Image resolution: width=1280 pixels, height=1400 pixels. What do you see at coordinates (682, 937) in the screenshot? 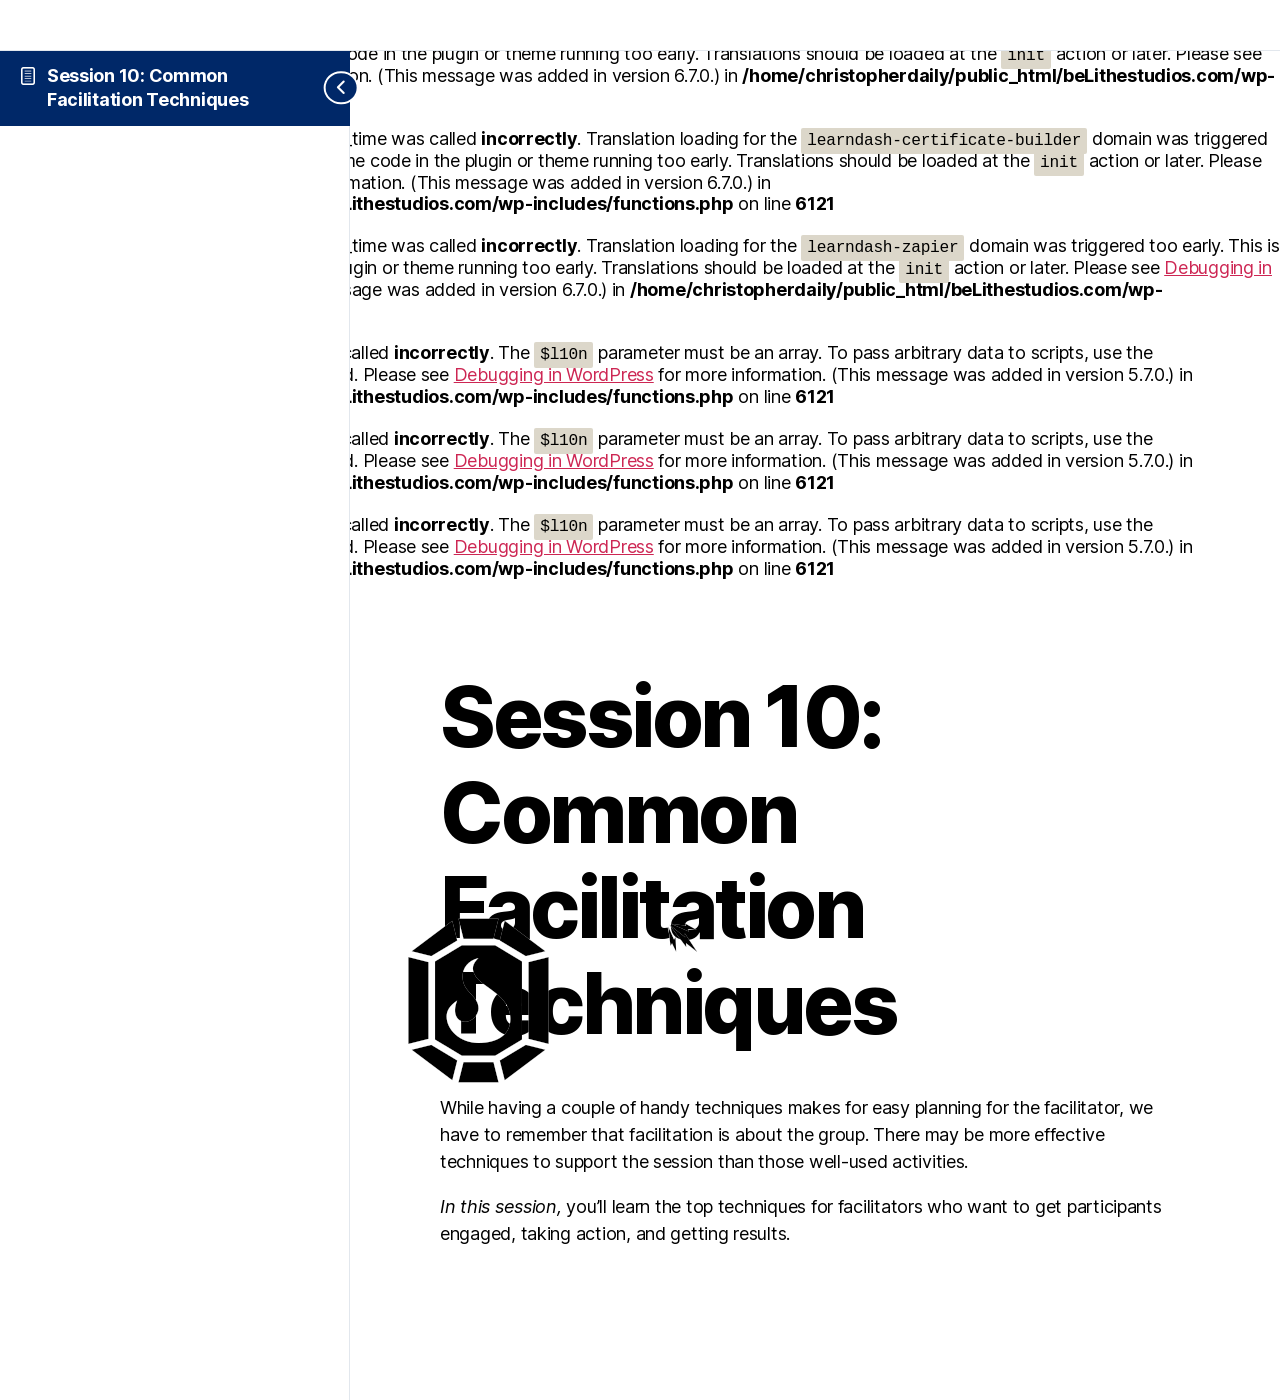
I see `indicates lightning or electrical storm warning` at bounding box center [682, 937].